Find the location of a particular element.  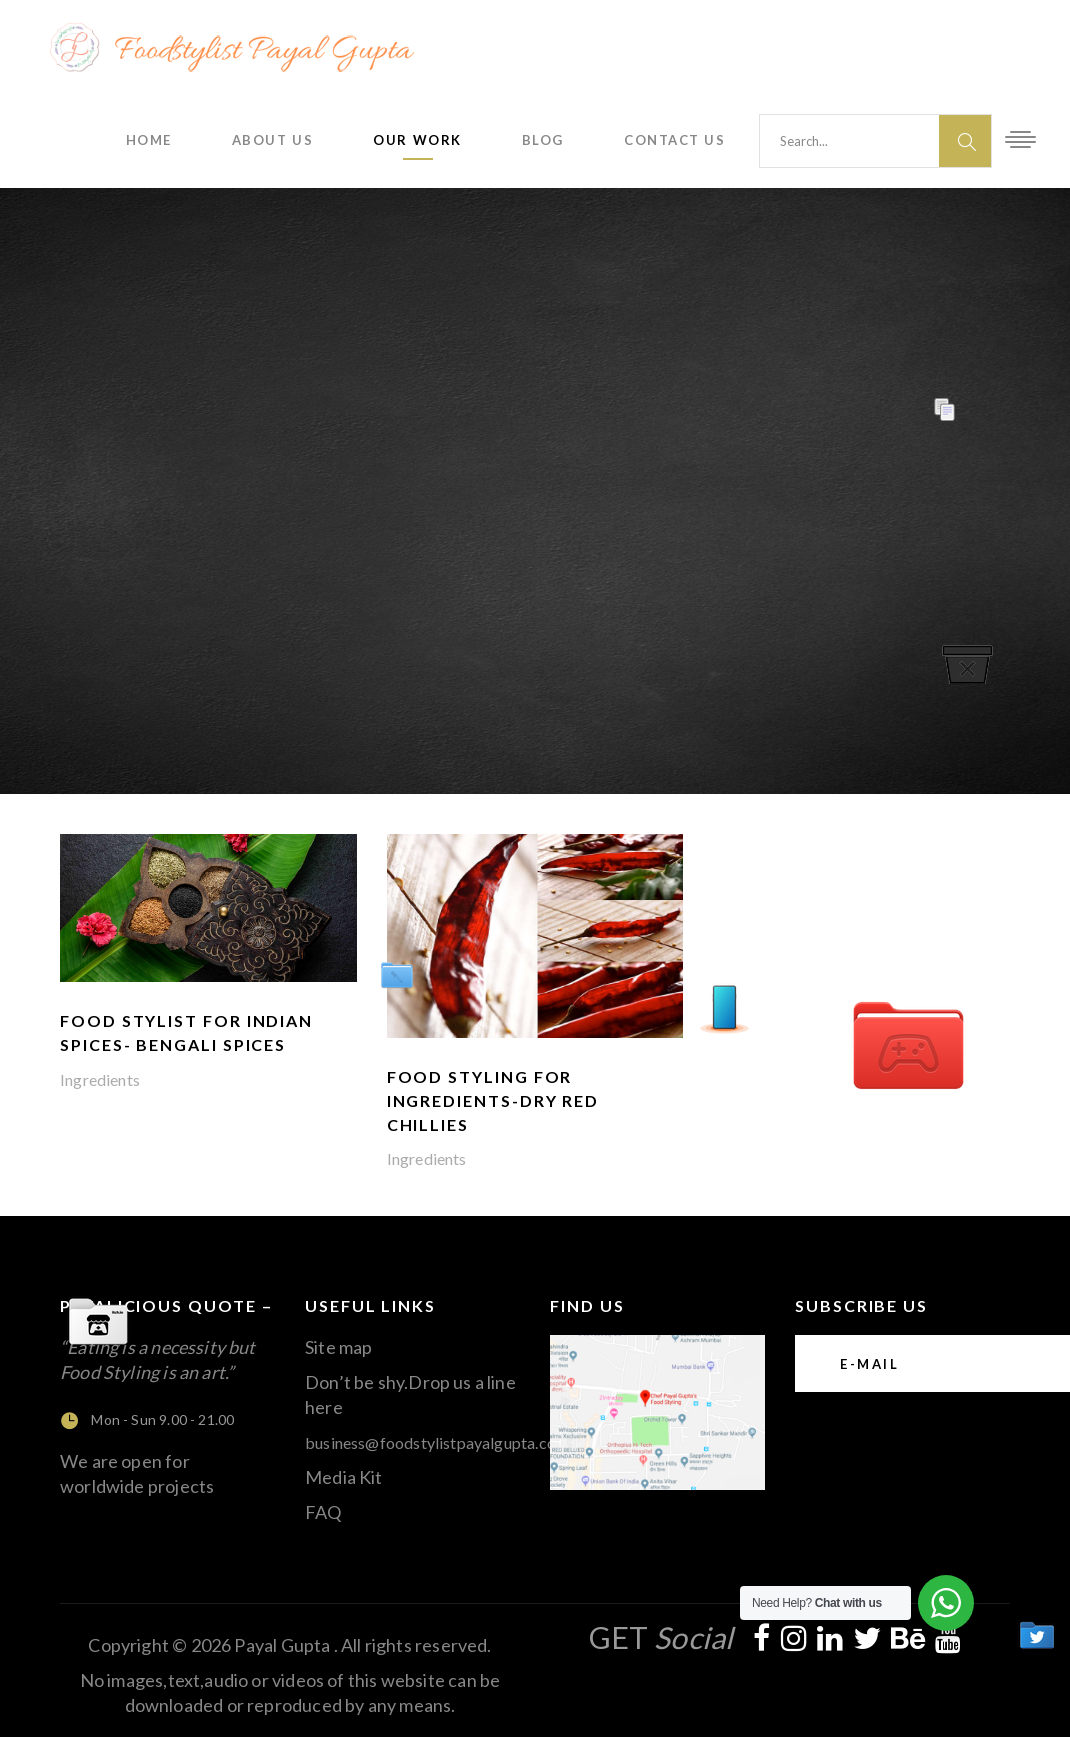

view junk mail folder is located at coordinates (967, 662).